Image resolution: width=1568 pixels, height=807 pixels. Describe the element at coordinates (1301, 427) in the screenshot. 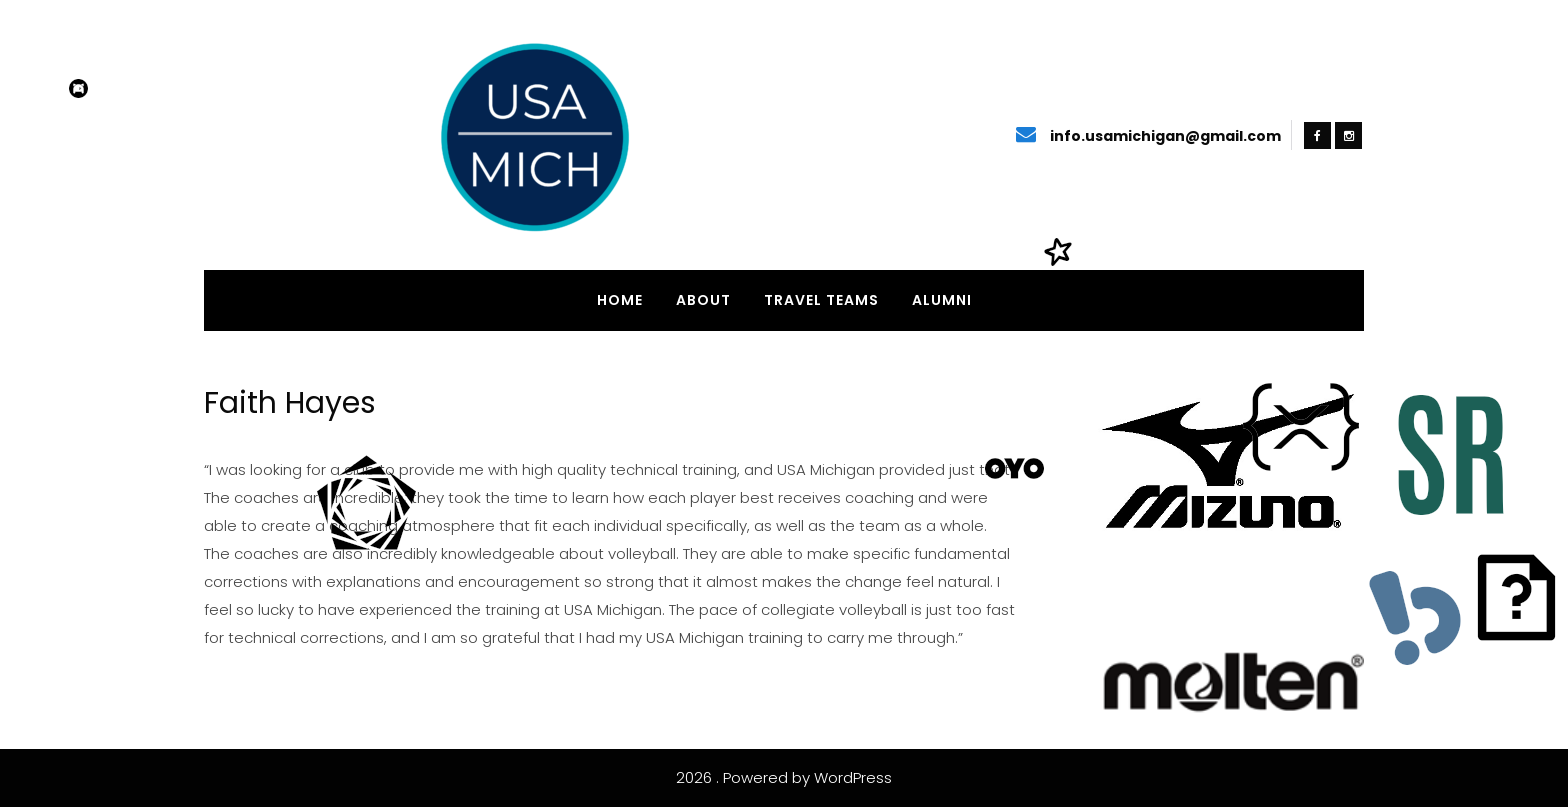

I see `XRP cryptocurrency logo` at that location.